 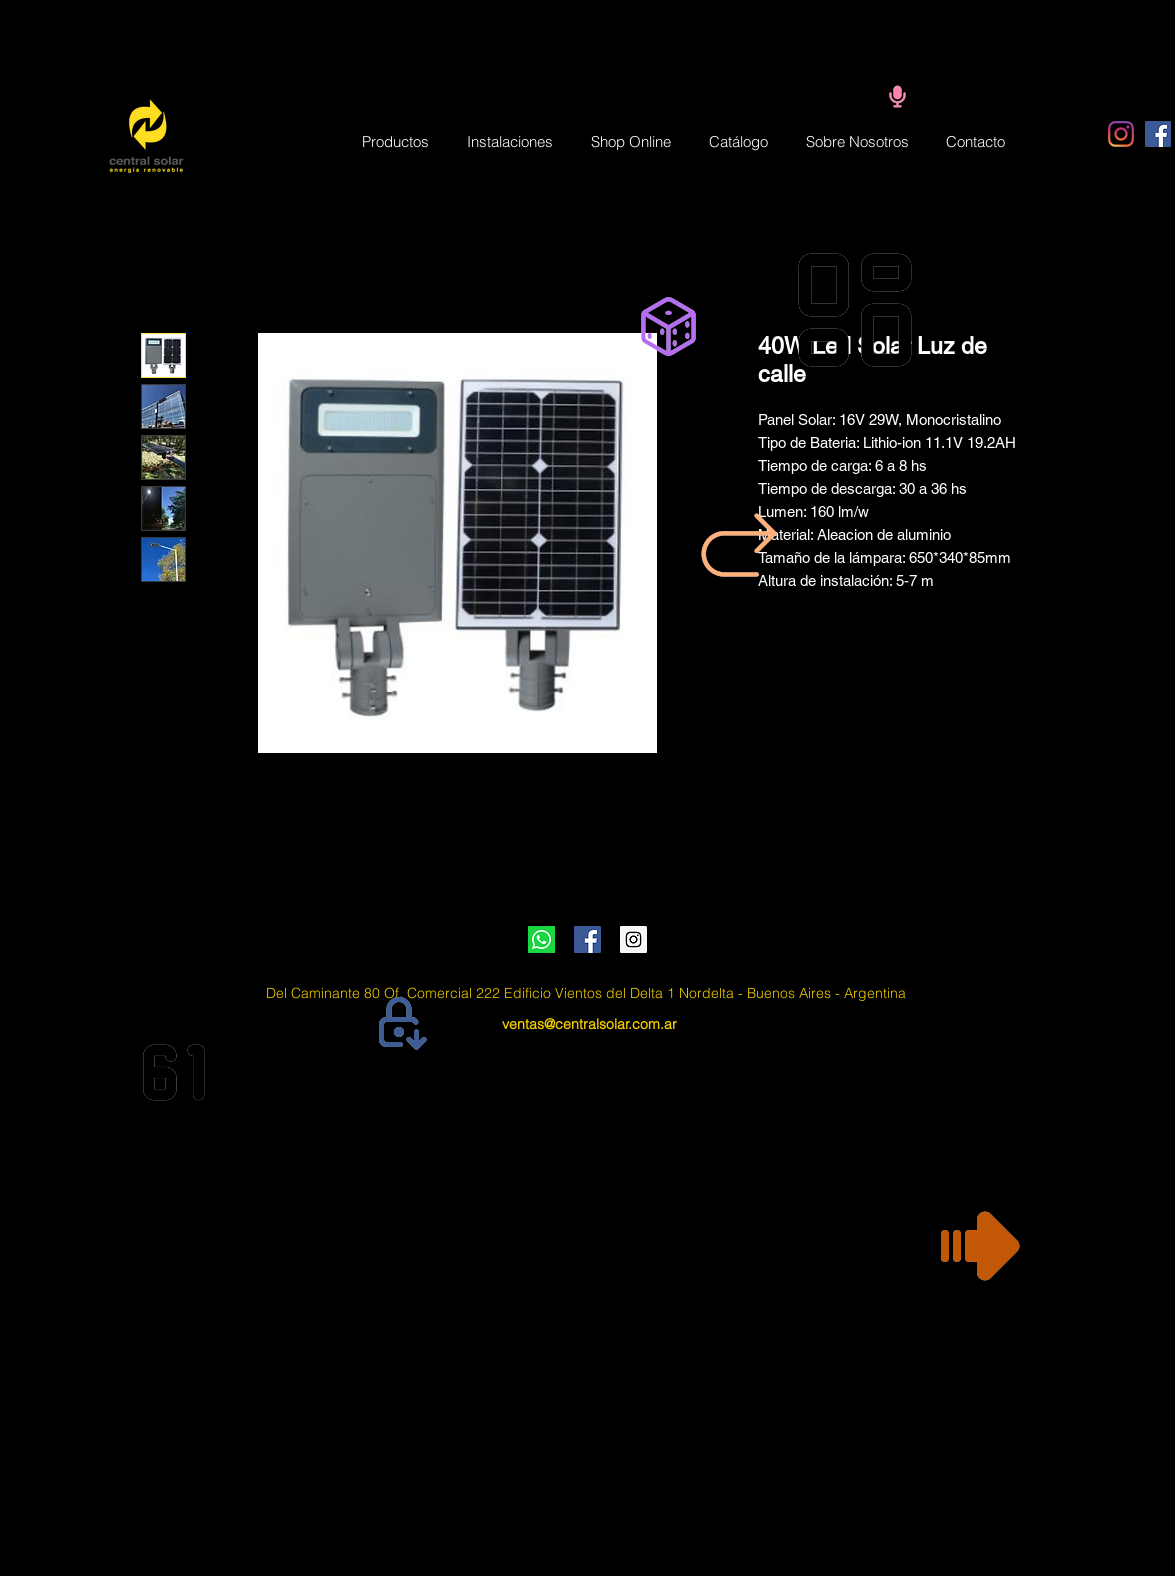 I want to click on open dashboard view, so click(x=855, y=310).